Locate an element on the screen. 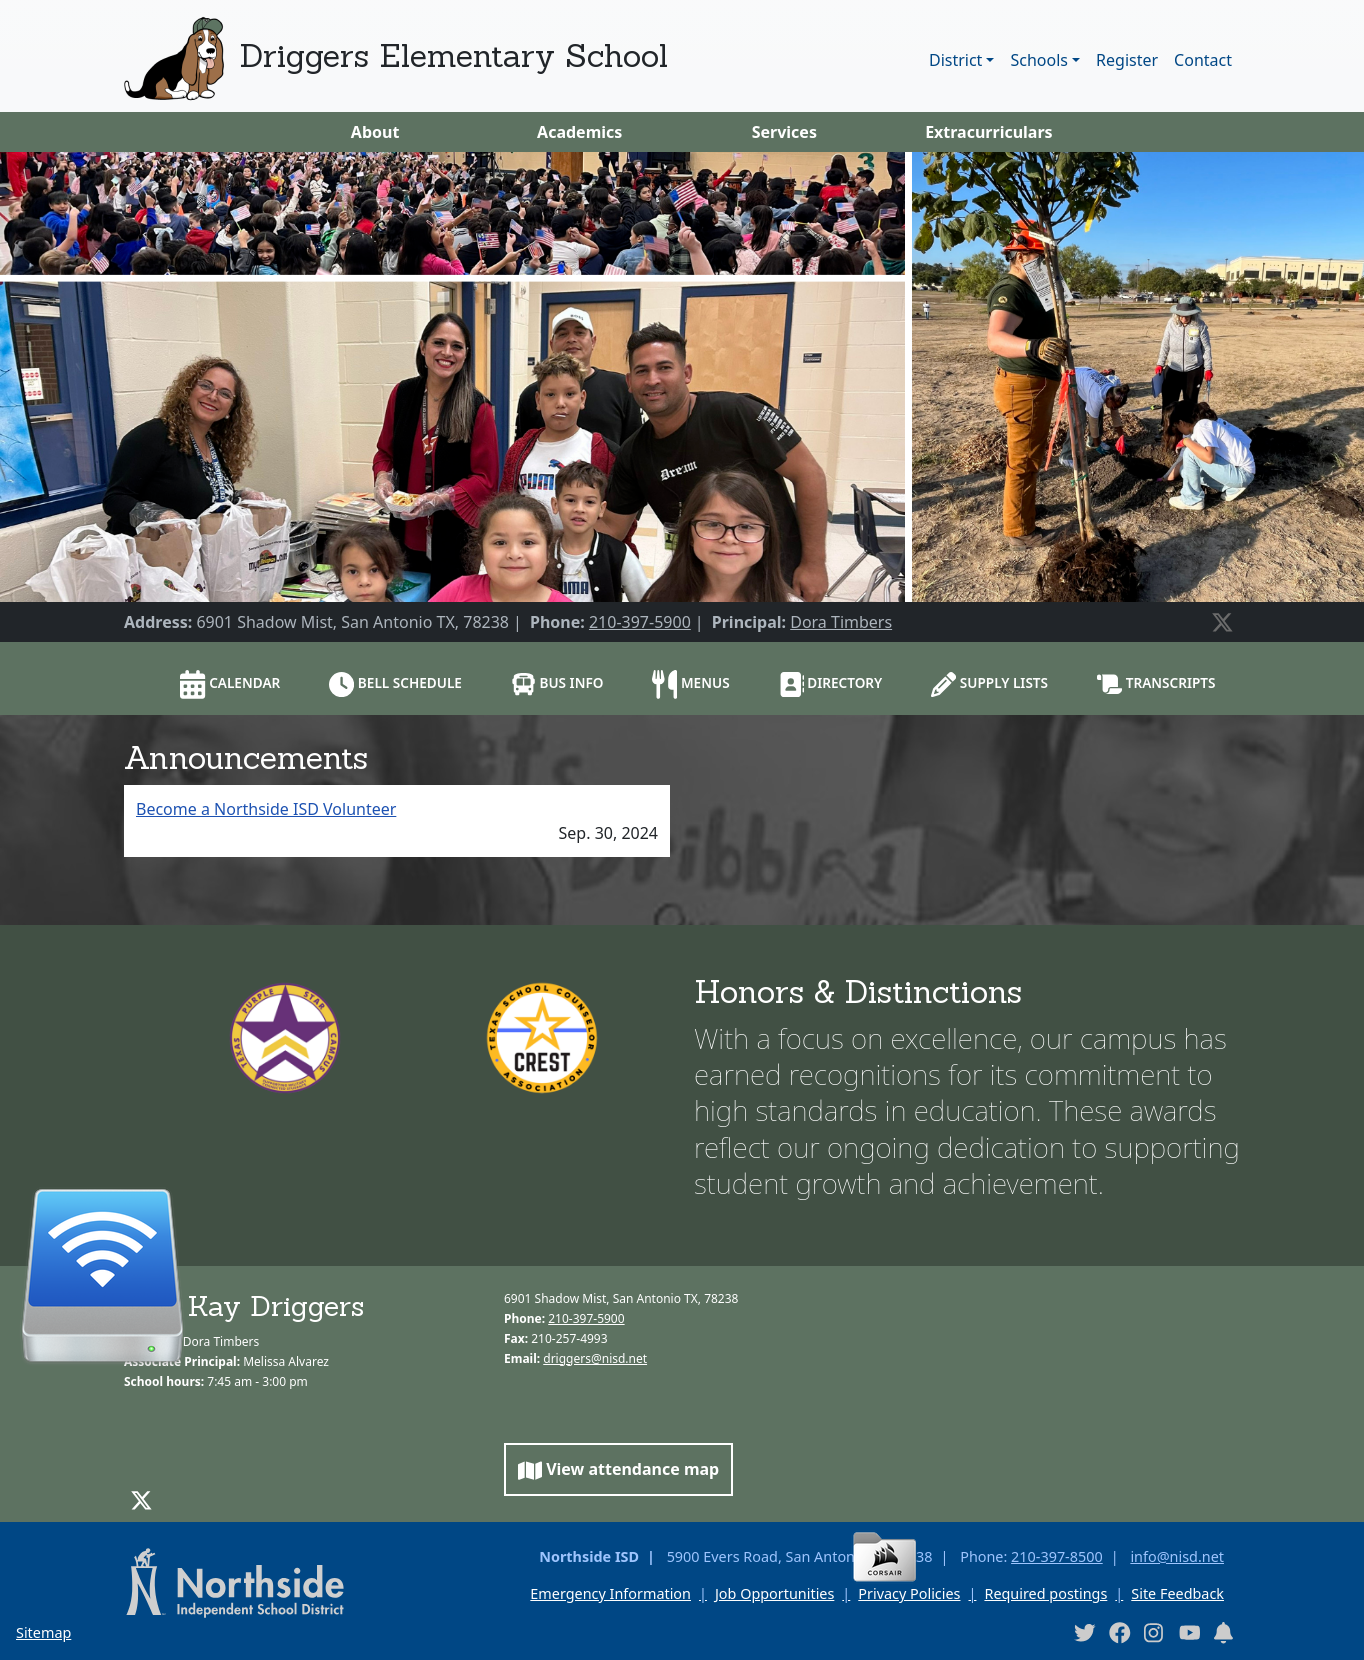 This screenshot has height=1660, width=1364. folder containing corsair software or drivers is located at coordinates (884, 1558).